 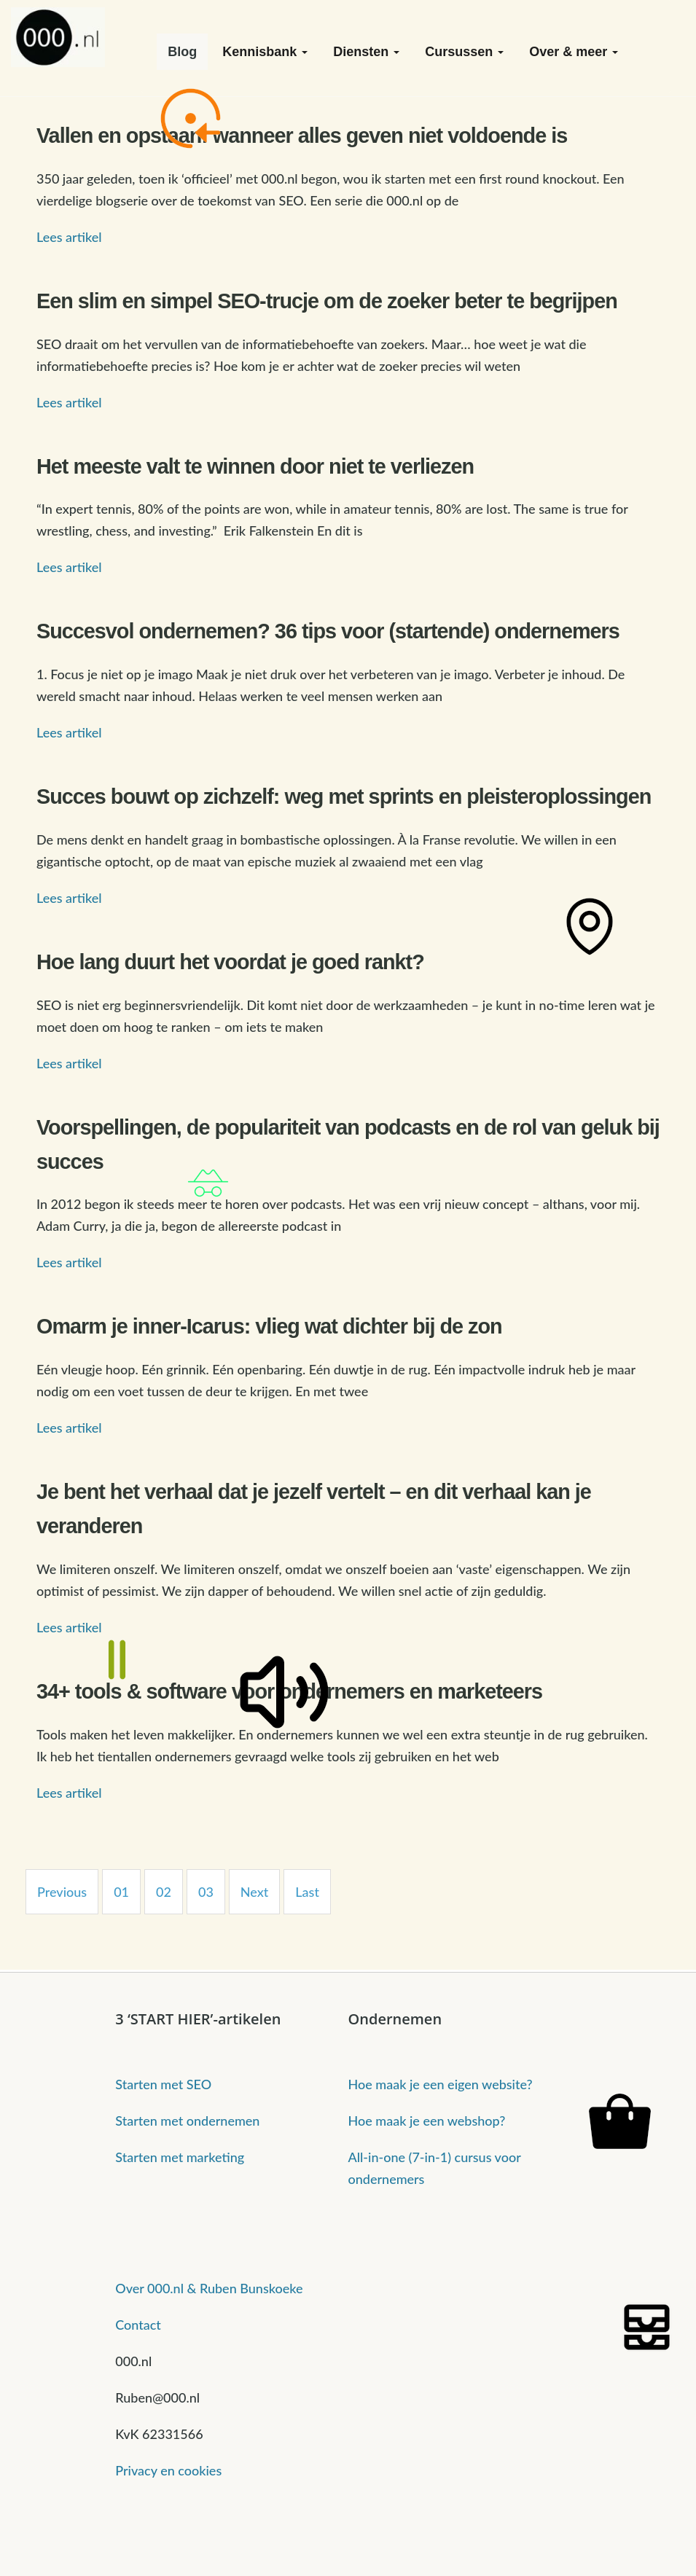 What do you see at coordinates (284, 1692) in the screenshot?
I see `adjust audio volume level` at bounding box center [284, 1692].